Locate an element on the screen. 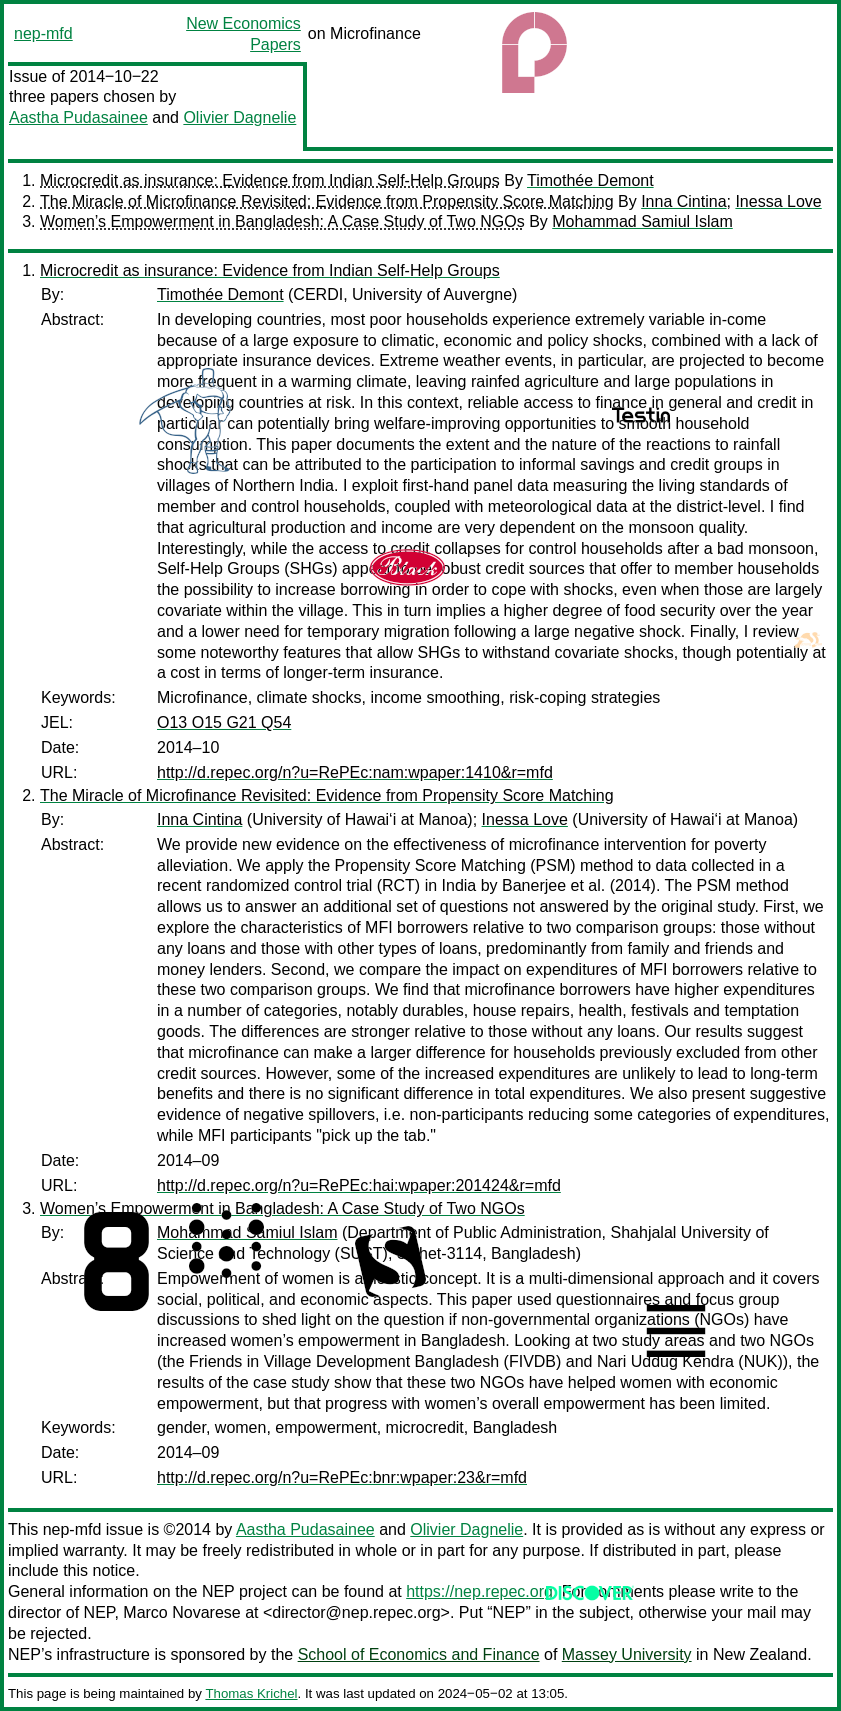 This screenshot has height=1711, width=841. open the Eight Sleep app is located at coordinates (116, 1261).